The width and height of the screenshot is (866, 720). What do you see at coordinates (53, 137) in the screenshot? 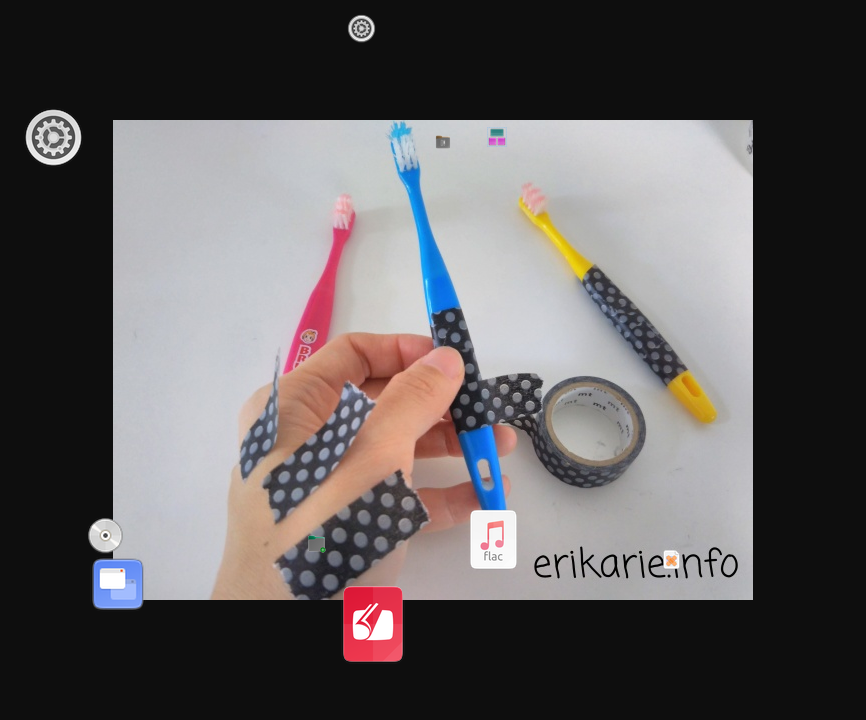
I see `view file properties and settings` at bounding box center [53, 137].